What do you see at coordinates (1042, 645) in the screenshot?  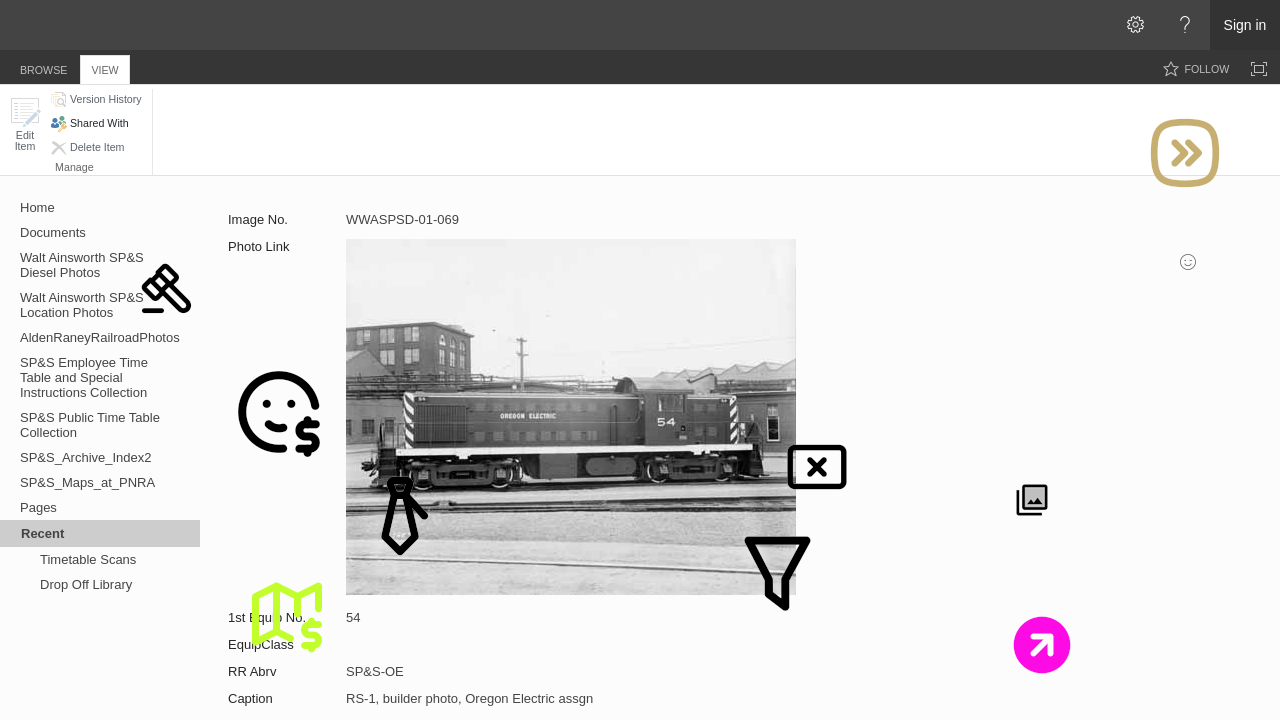 I see `open link in new tab or window` at bounding box center [1042, 645].